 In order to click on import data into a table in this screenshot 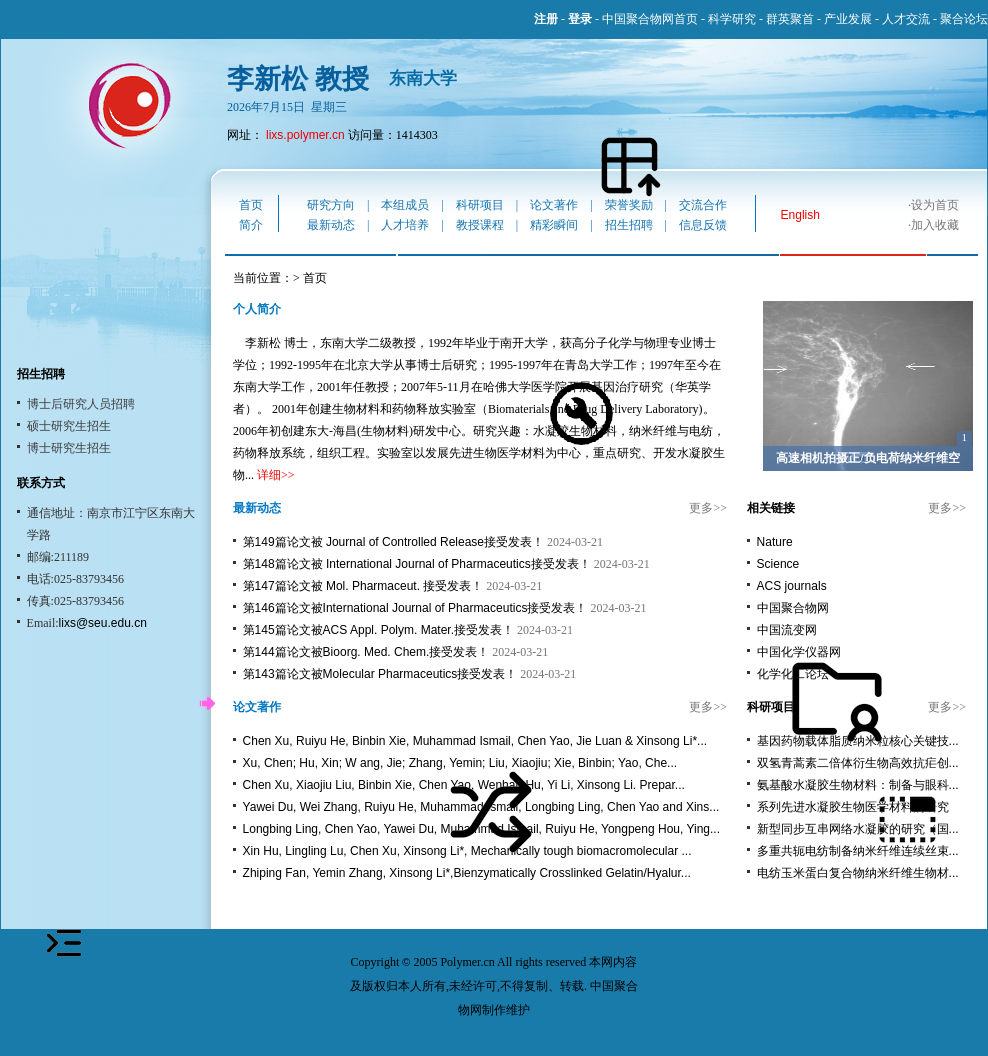, I will do `click(629, 165)`.